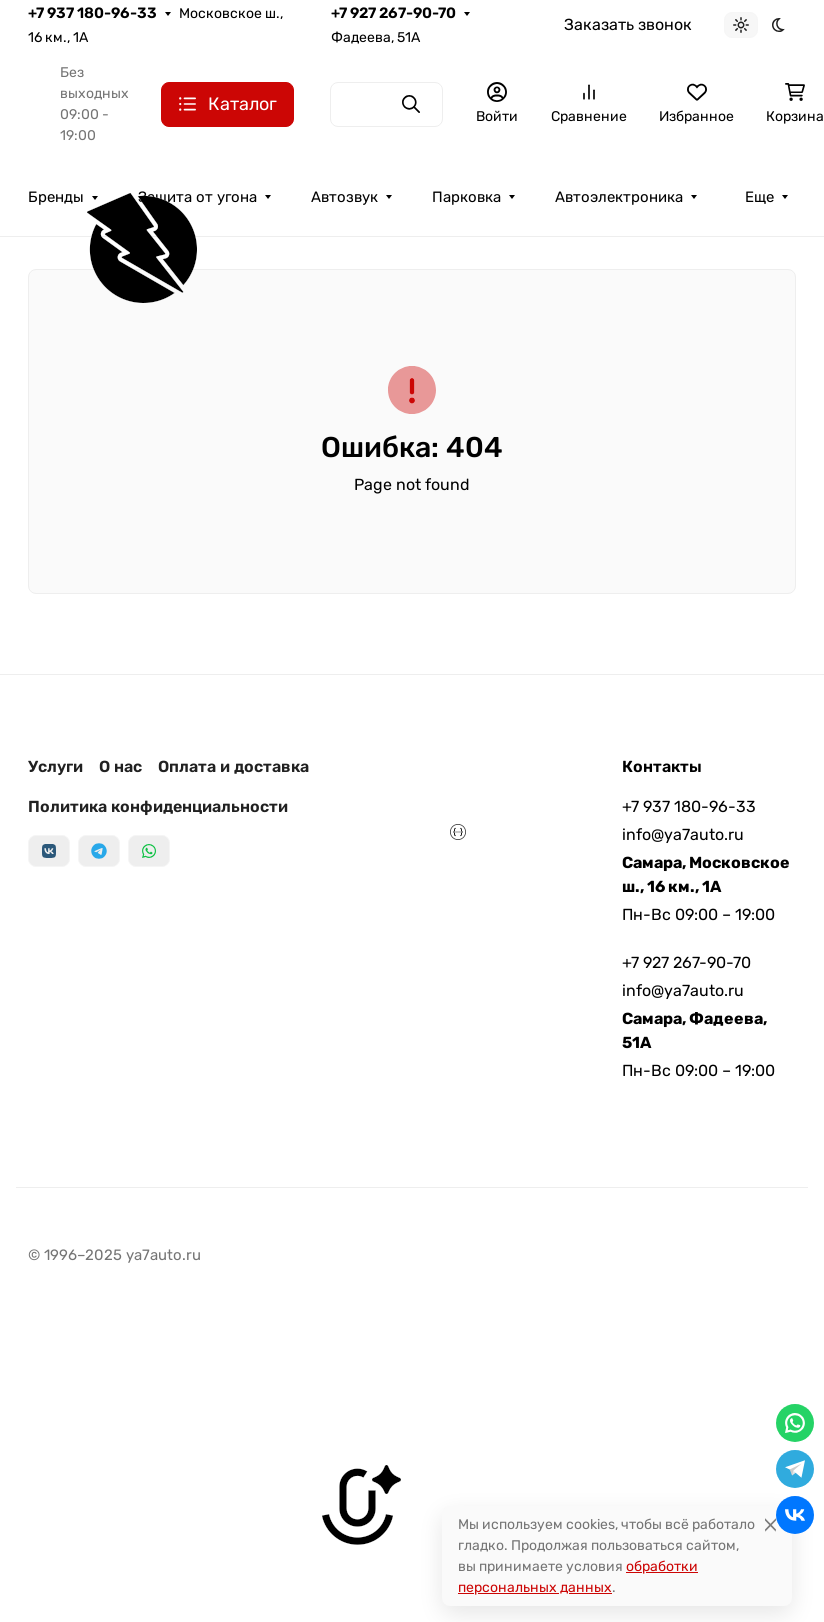  What do you see at coordinates (142, 248) in the screenshot?
I see `Zap app logo` at bounding box center [142, 248].